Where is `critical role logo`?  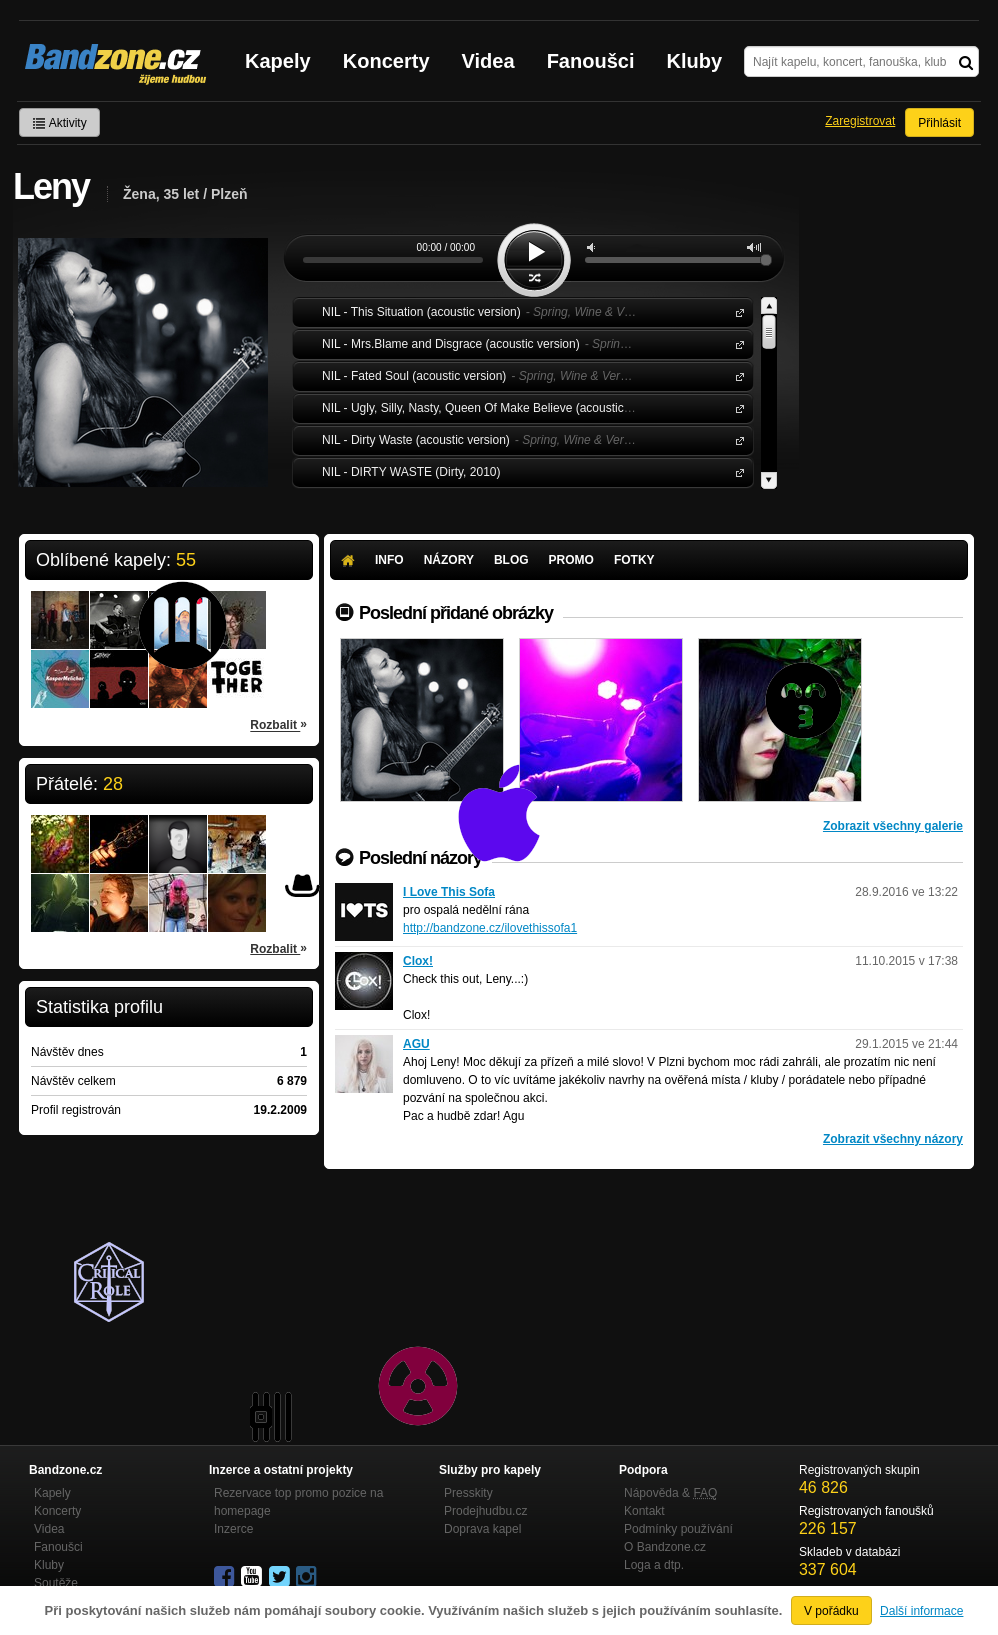 critical role logo is located at coordinates (109, 1282).